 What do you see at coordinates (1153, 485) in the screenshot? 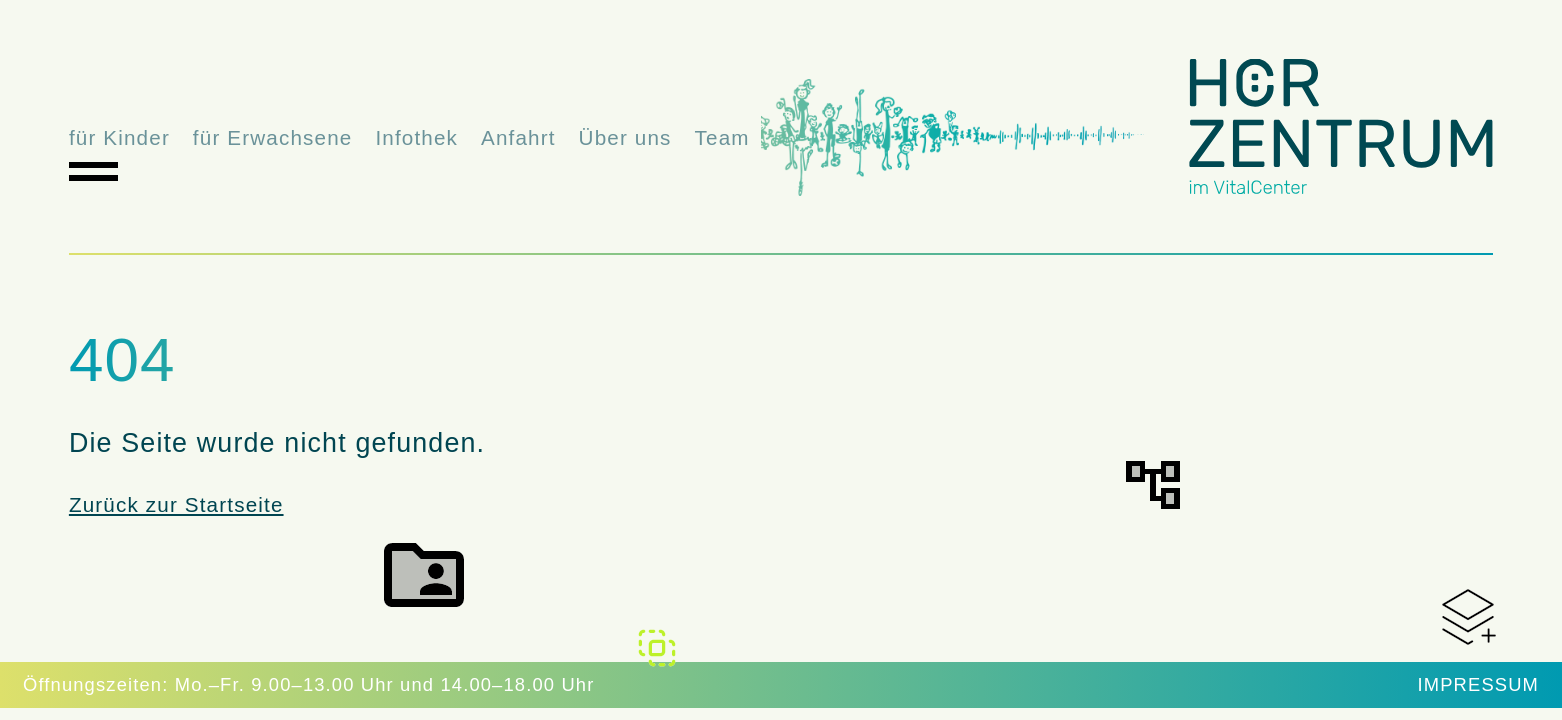
I see `view organizational hierarchy or structure` at bounding box center [1153, 485].